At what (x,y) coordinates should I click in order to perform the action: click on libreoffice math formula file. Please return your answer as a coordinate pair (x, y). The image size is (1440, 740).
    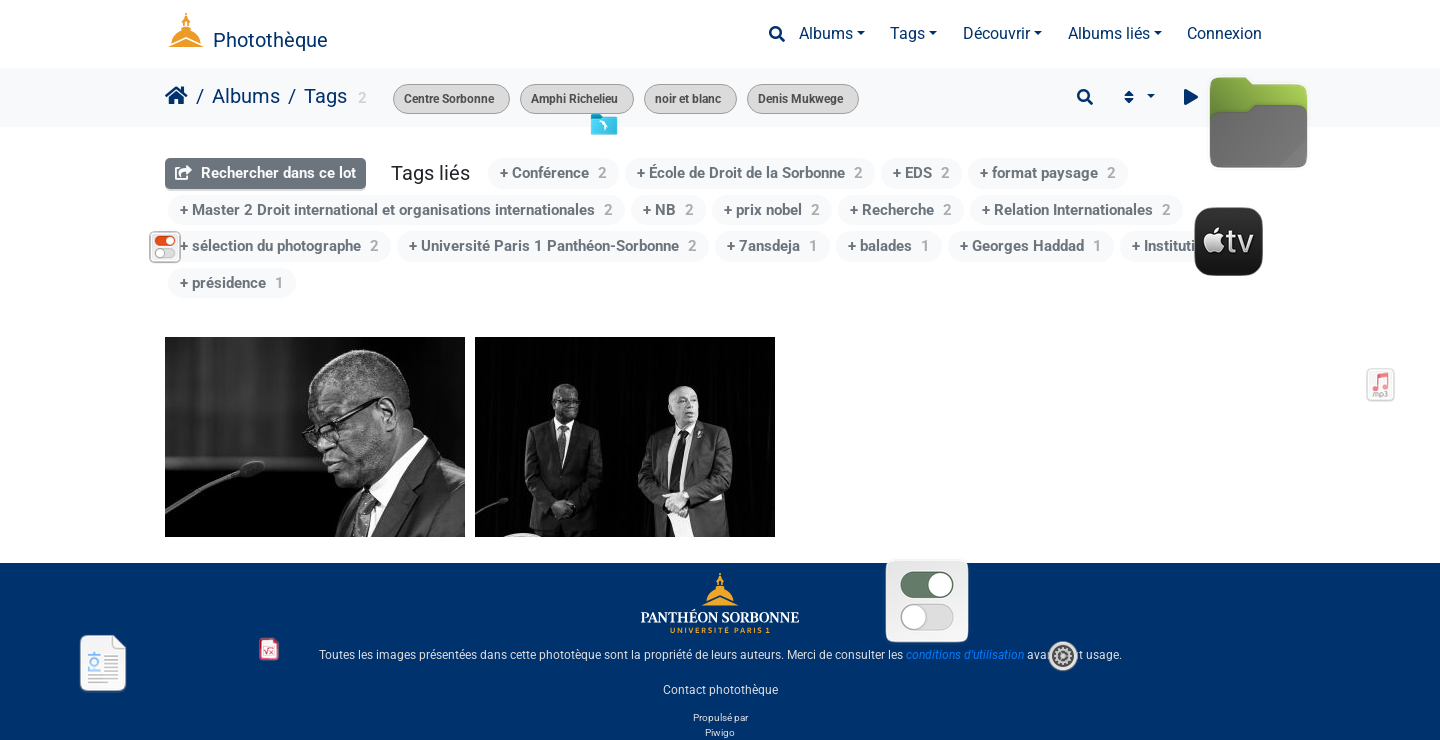
    Looking at the image, I should click on (269, 649).